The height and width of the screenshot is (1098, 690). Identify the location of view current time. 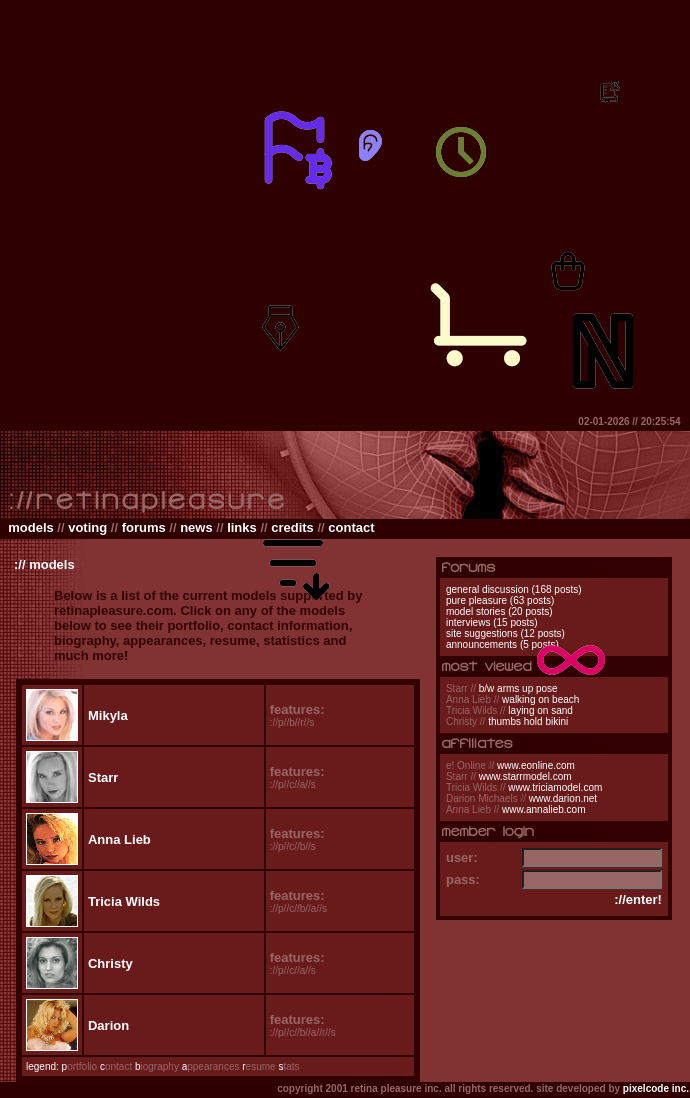
(461, 152).